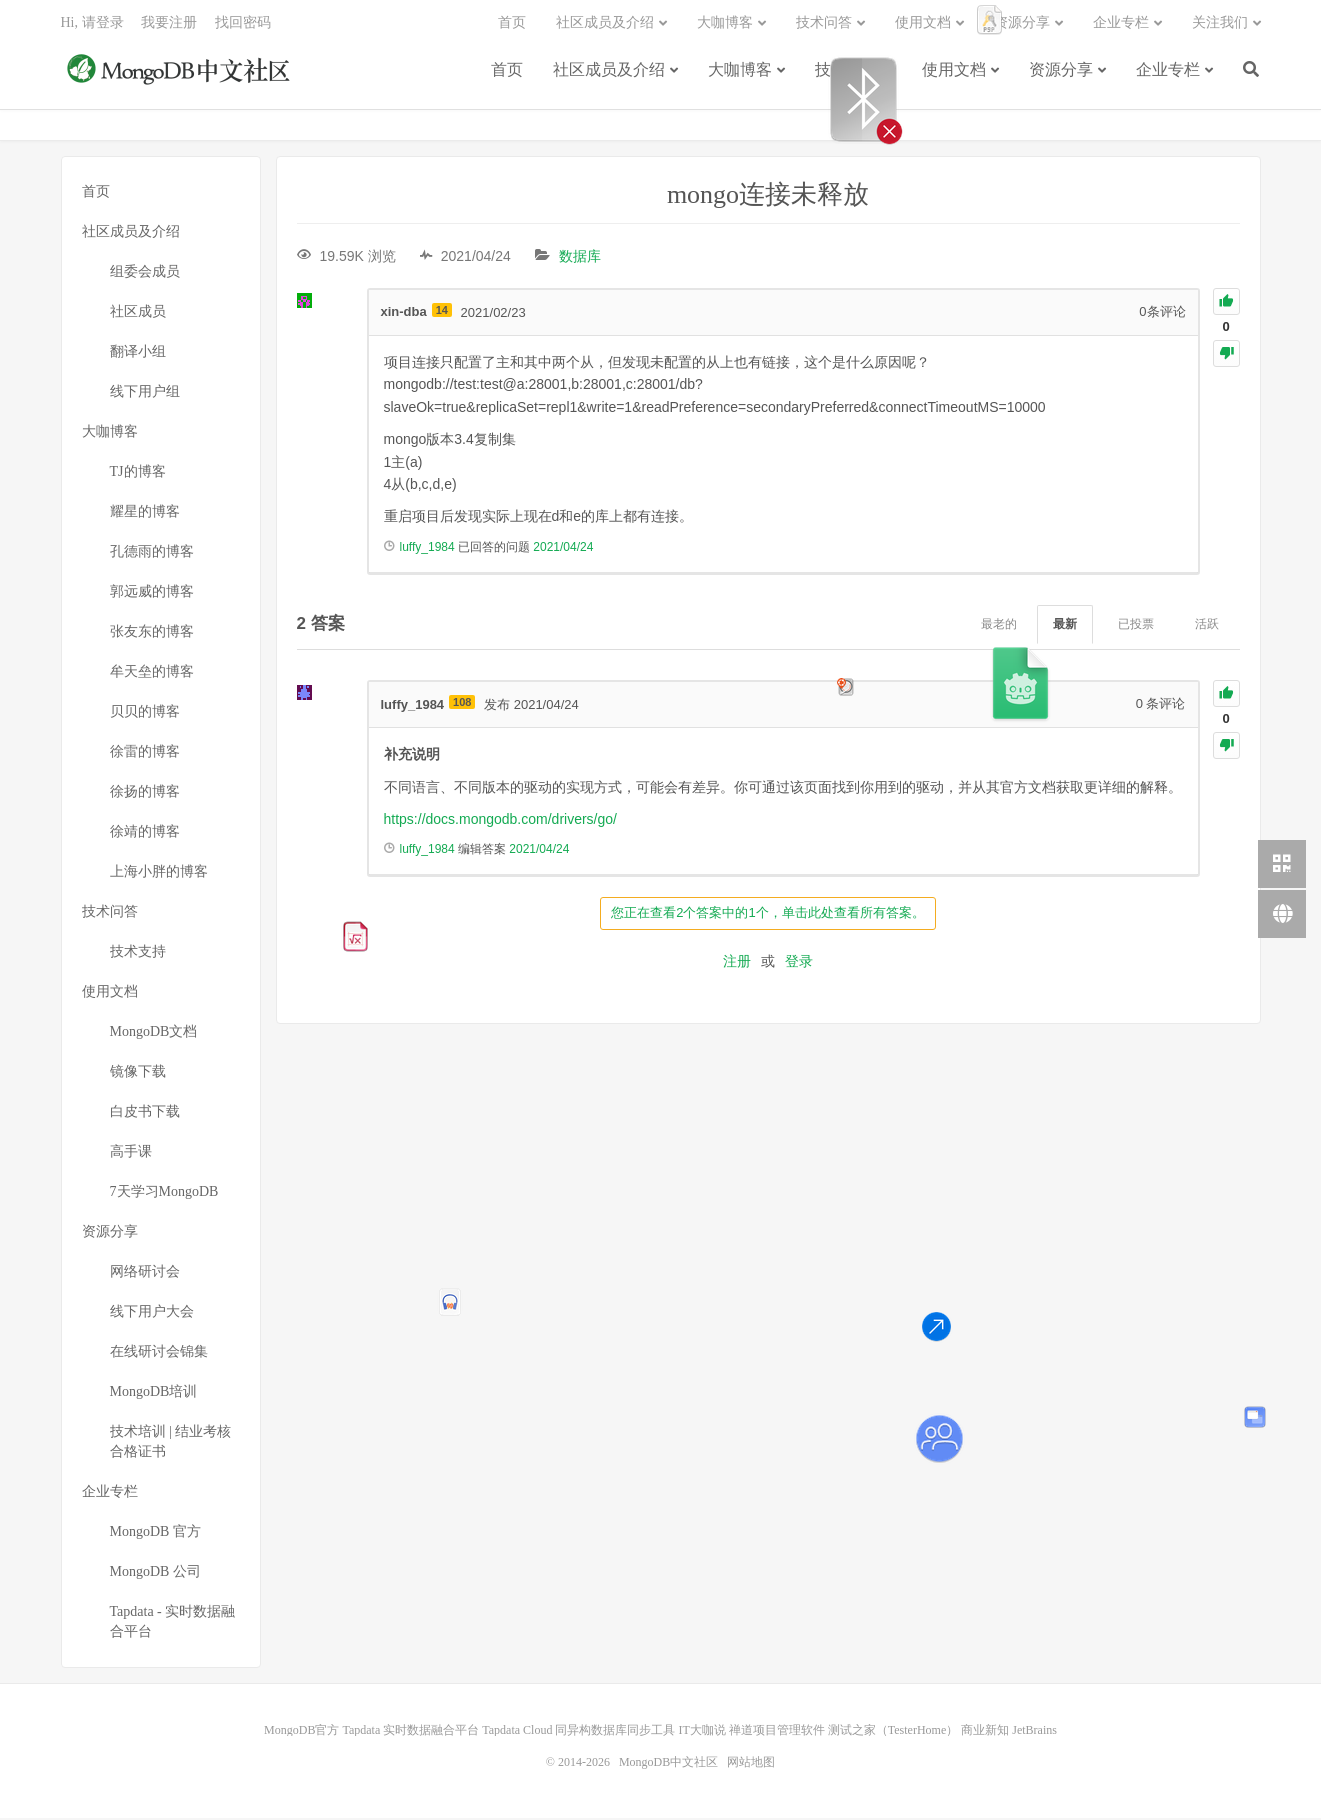 Image resolution: width=1321 pixels, height=1820 pixels. What do you see at coordinates (939, 1438) in the screenshot?
I see `switch to a different user account` at bounding box center [939, 1438].